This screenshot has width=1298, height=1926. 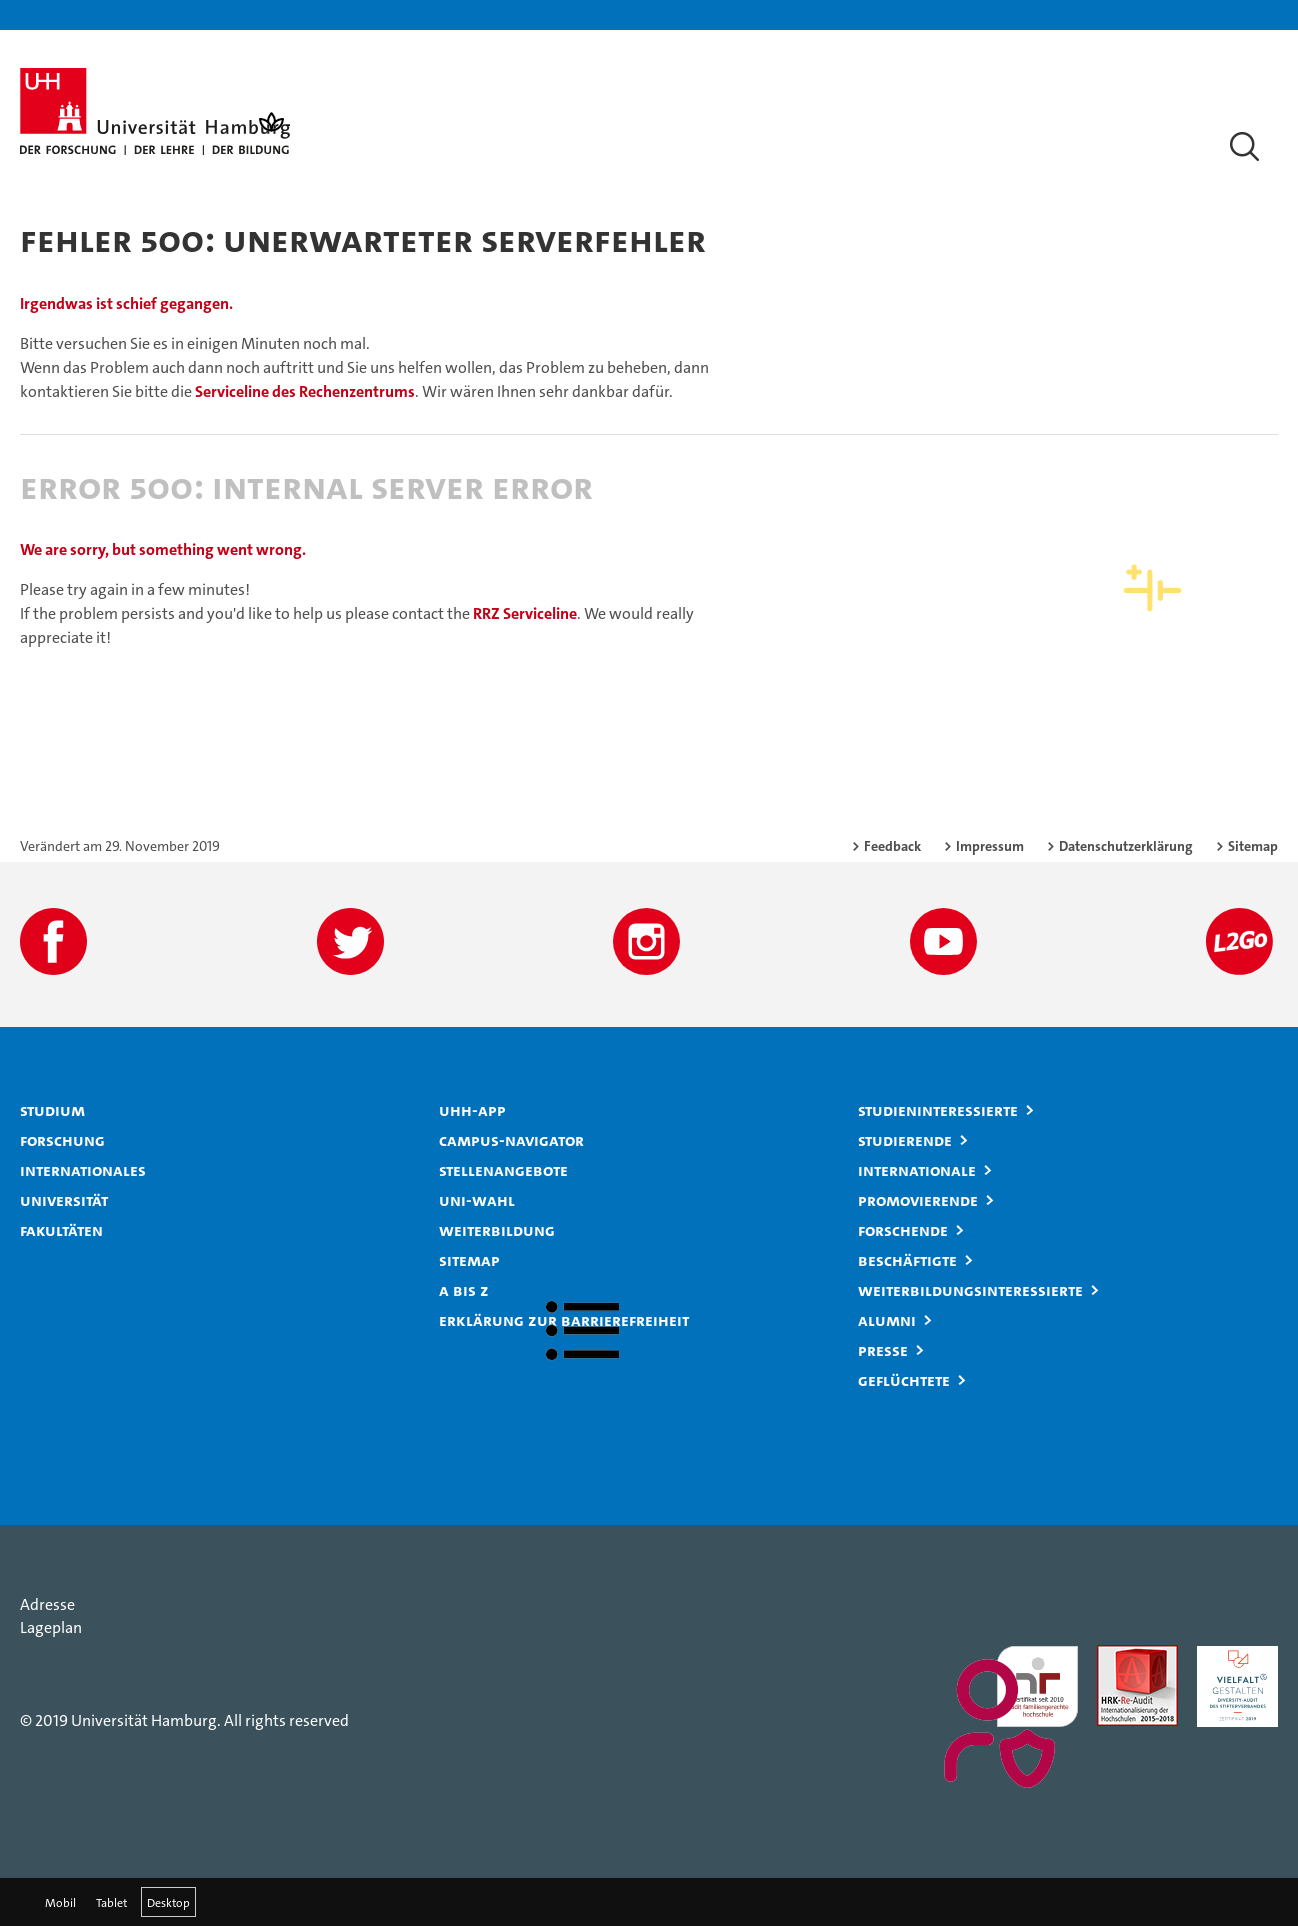 I want to click on switch to list view, so click(x=583, y=1330).